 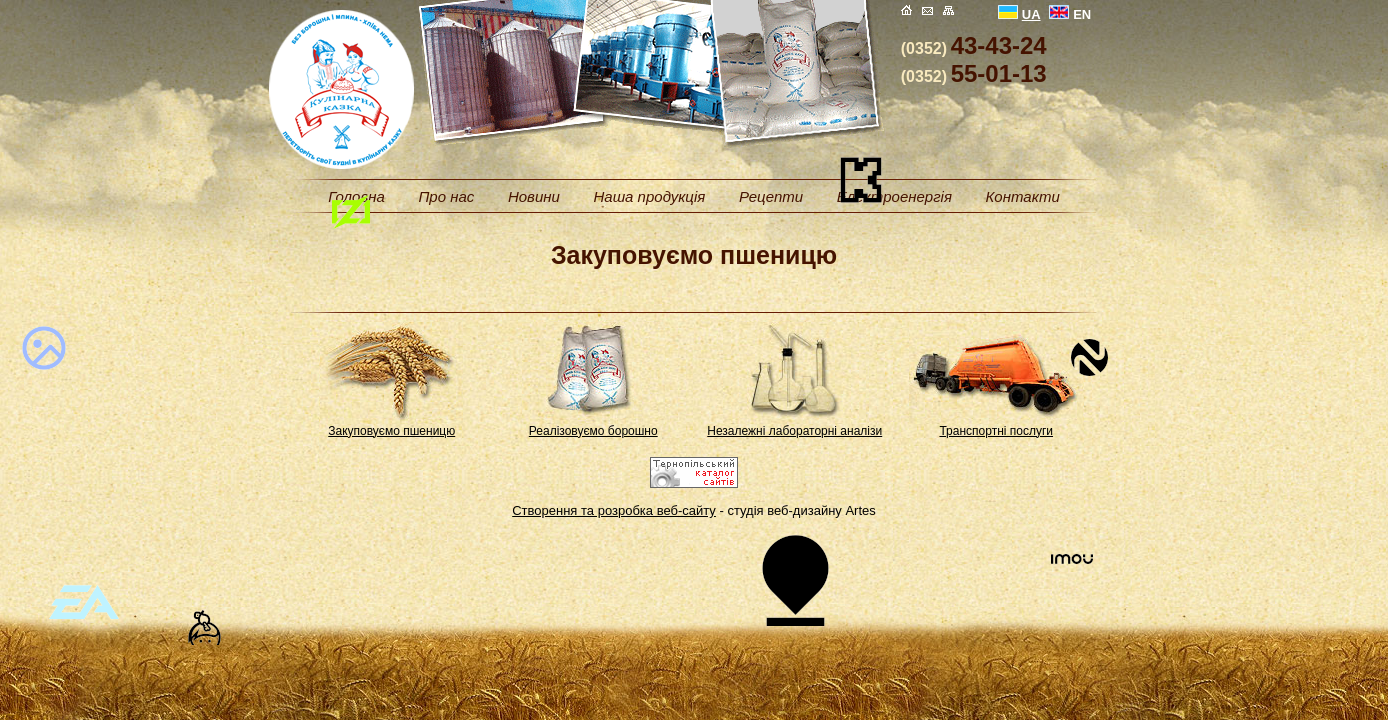 What do you see at coordinates (84, 602) in the screenshot?
I see `electronic arts company logo` at bounding box center [84, 602].